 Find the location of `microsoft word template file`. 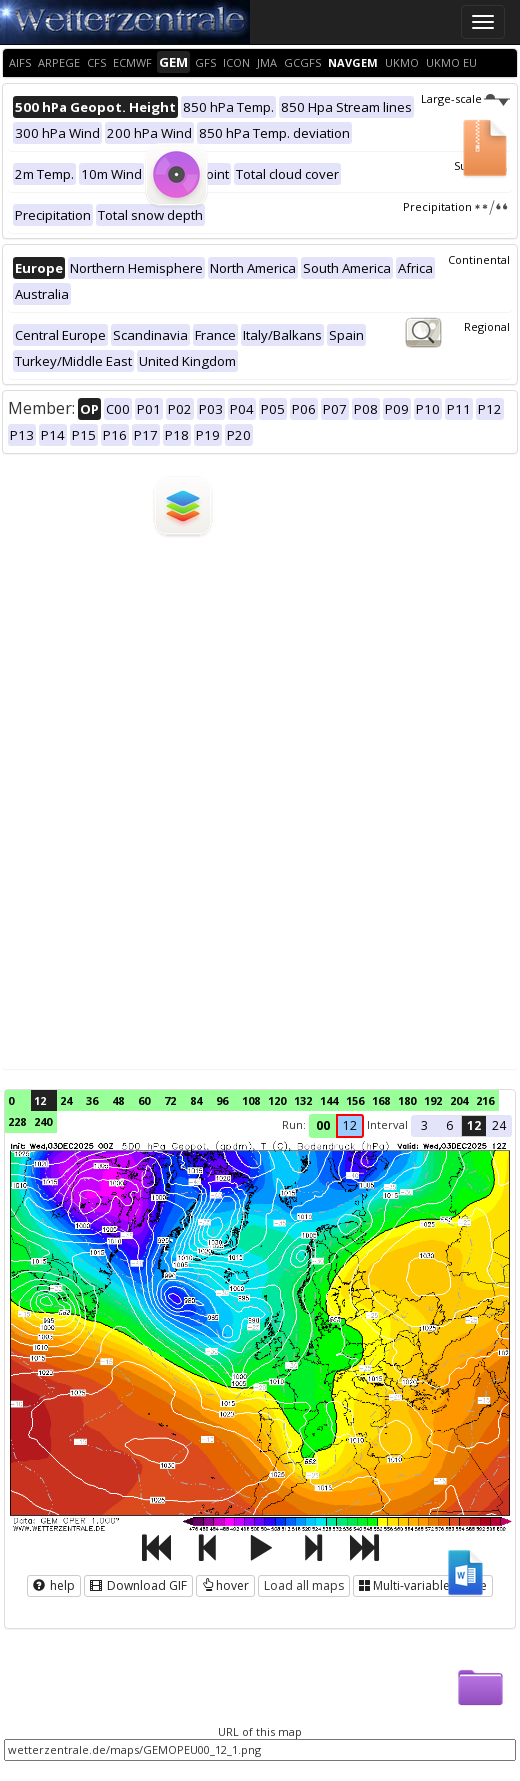

microsoft word template file is located at coordinates (465, 1572).